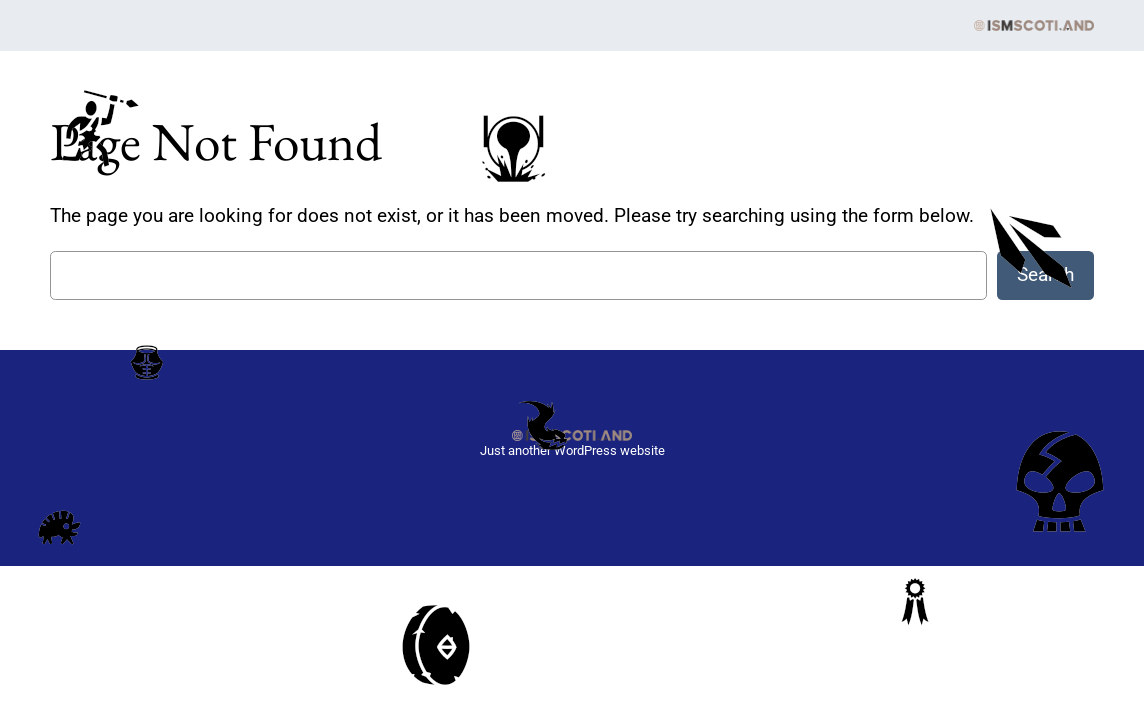  Describe the element at coordinates (100, 128) in the screenshot. I see `select caveman character class` at that location.